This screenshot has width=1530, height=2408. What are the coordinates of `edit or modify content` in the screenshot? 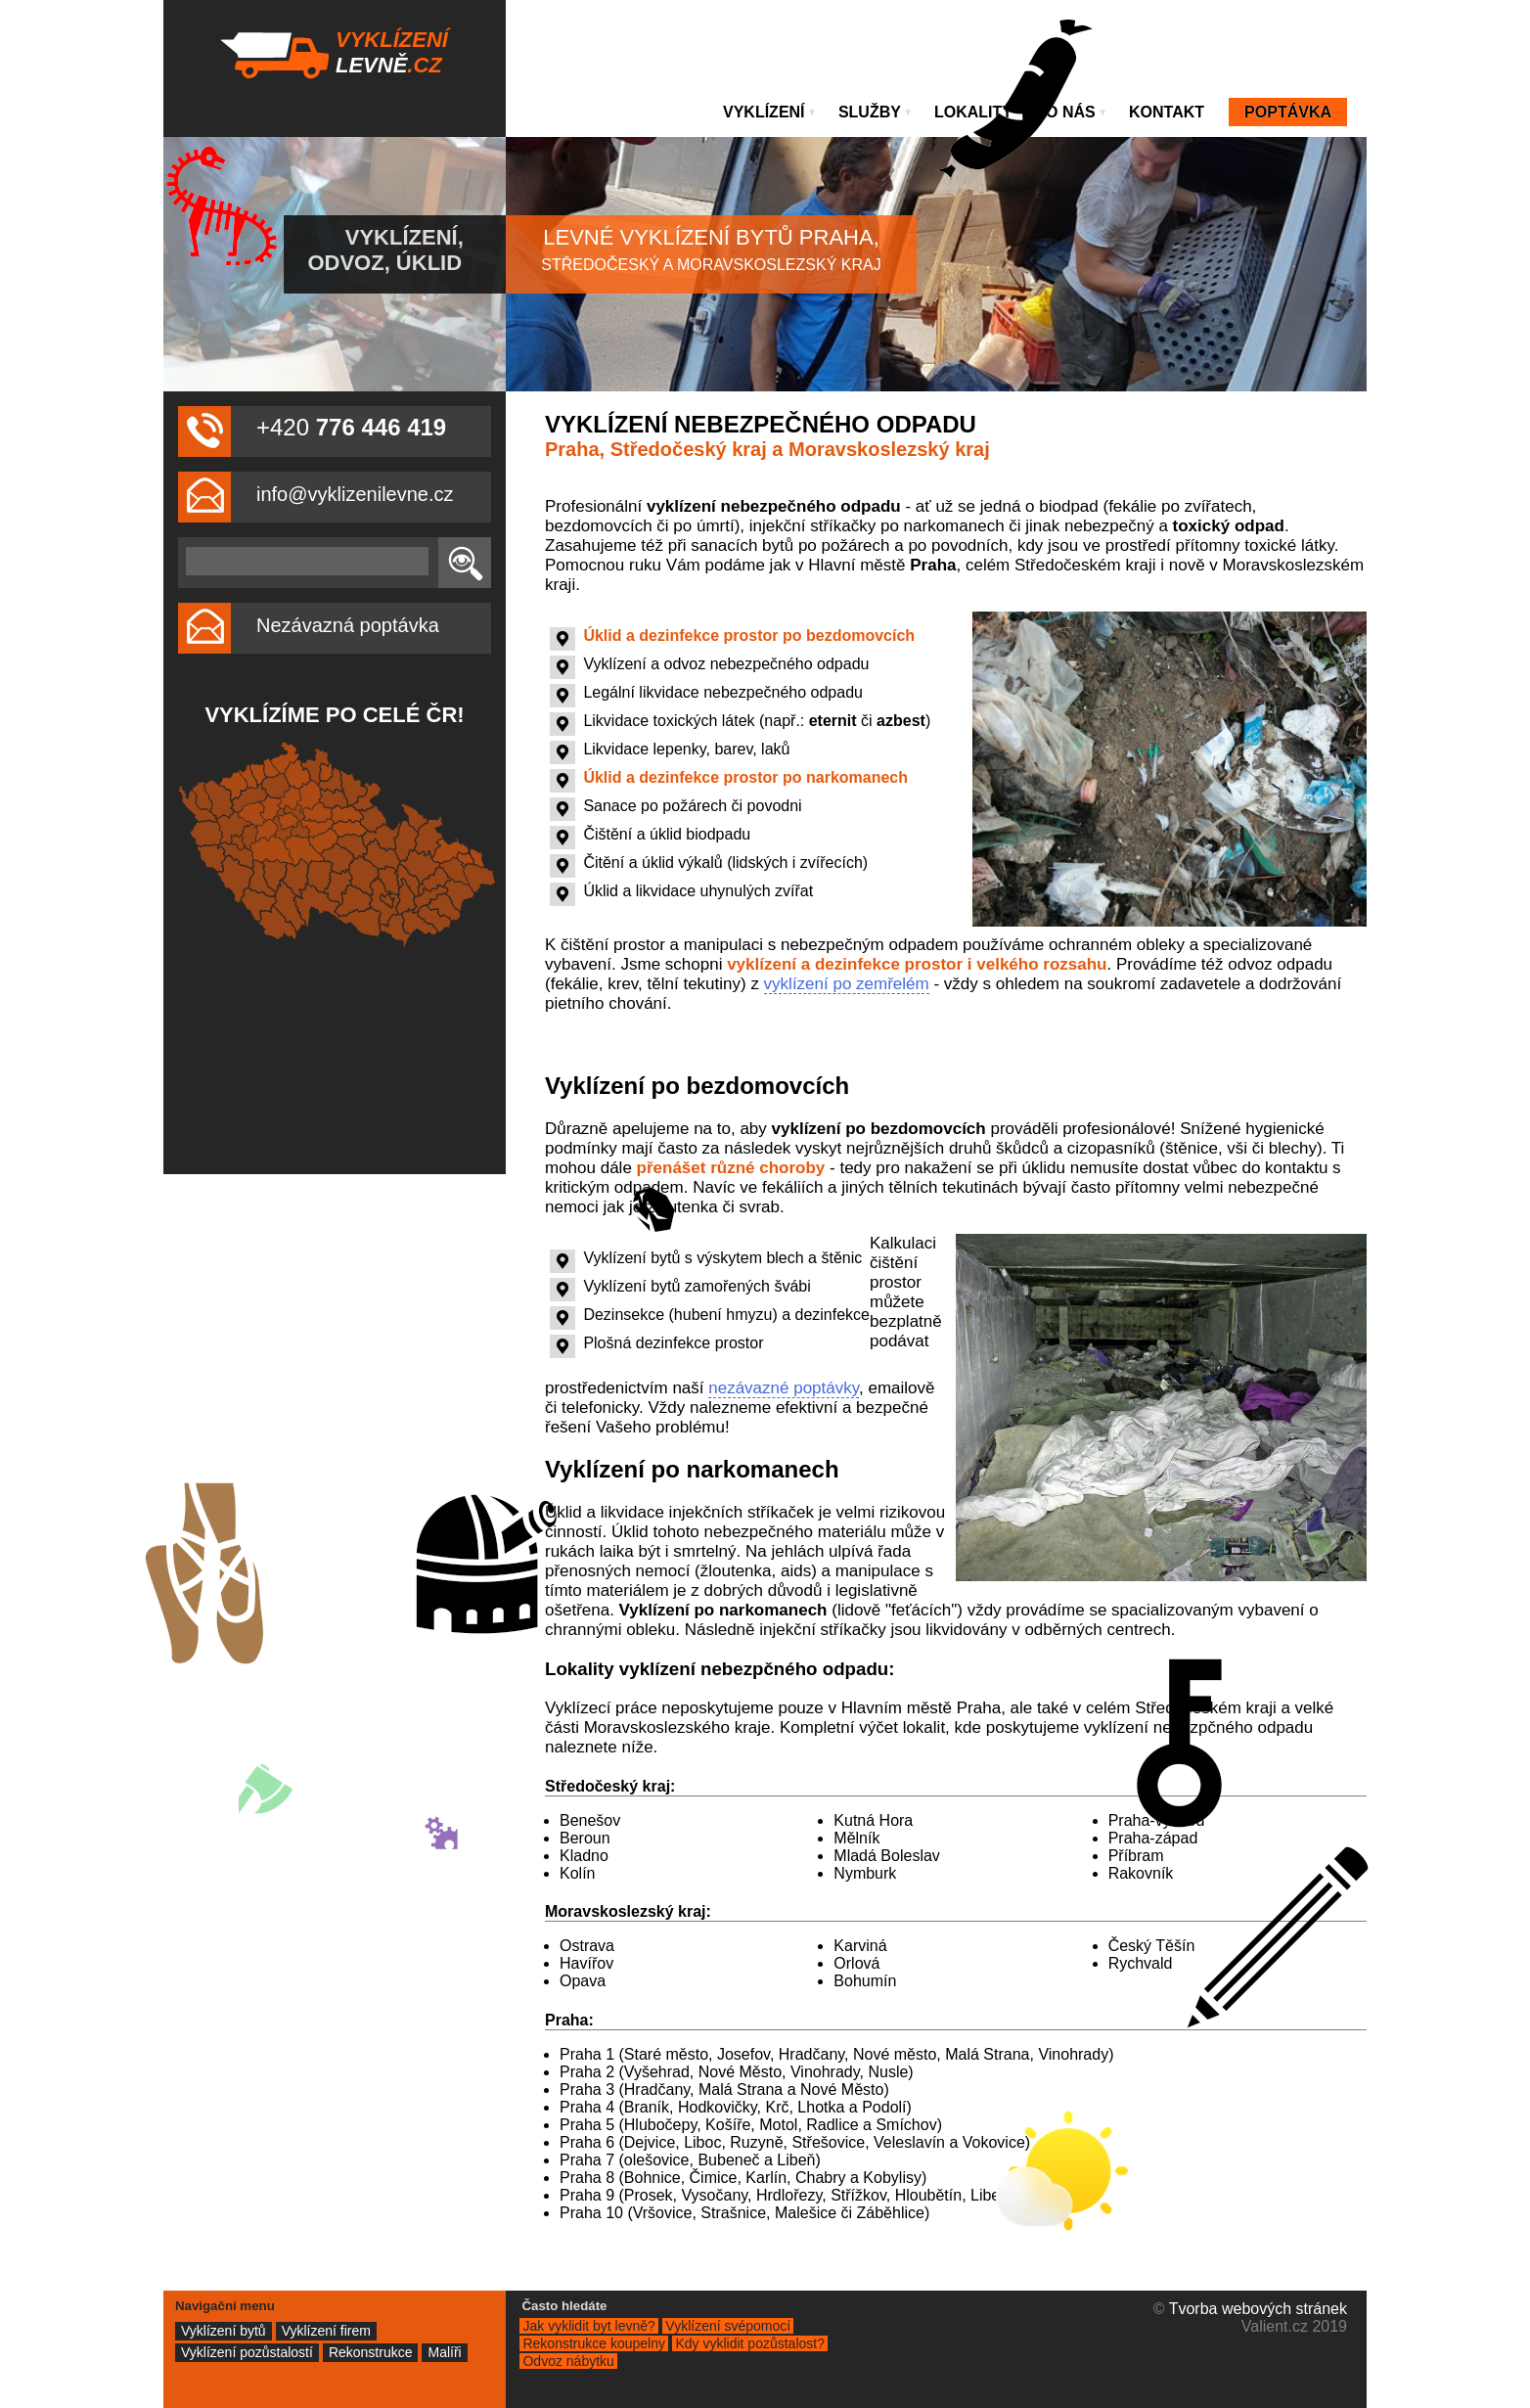 It's located at (1278, 1937).